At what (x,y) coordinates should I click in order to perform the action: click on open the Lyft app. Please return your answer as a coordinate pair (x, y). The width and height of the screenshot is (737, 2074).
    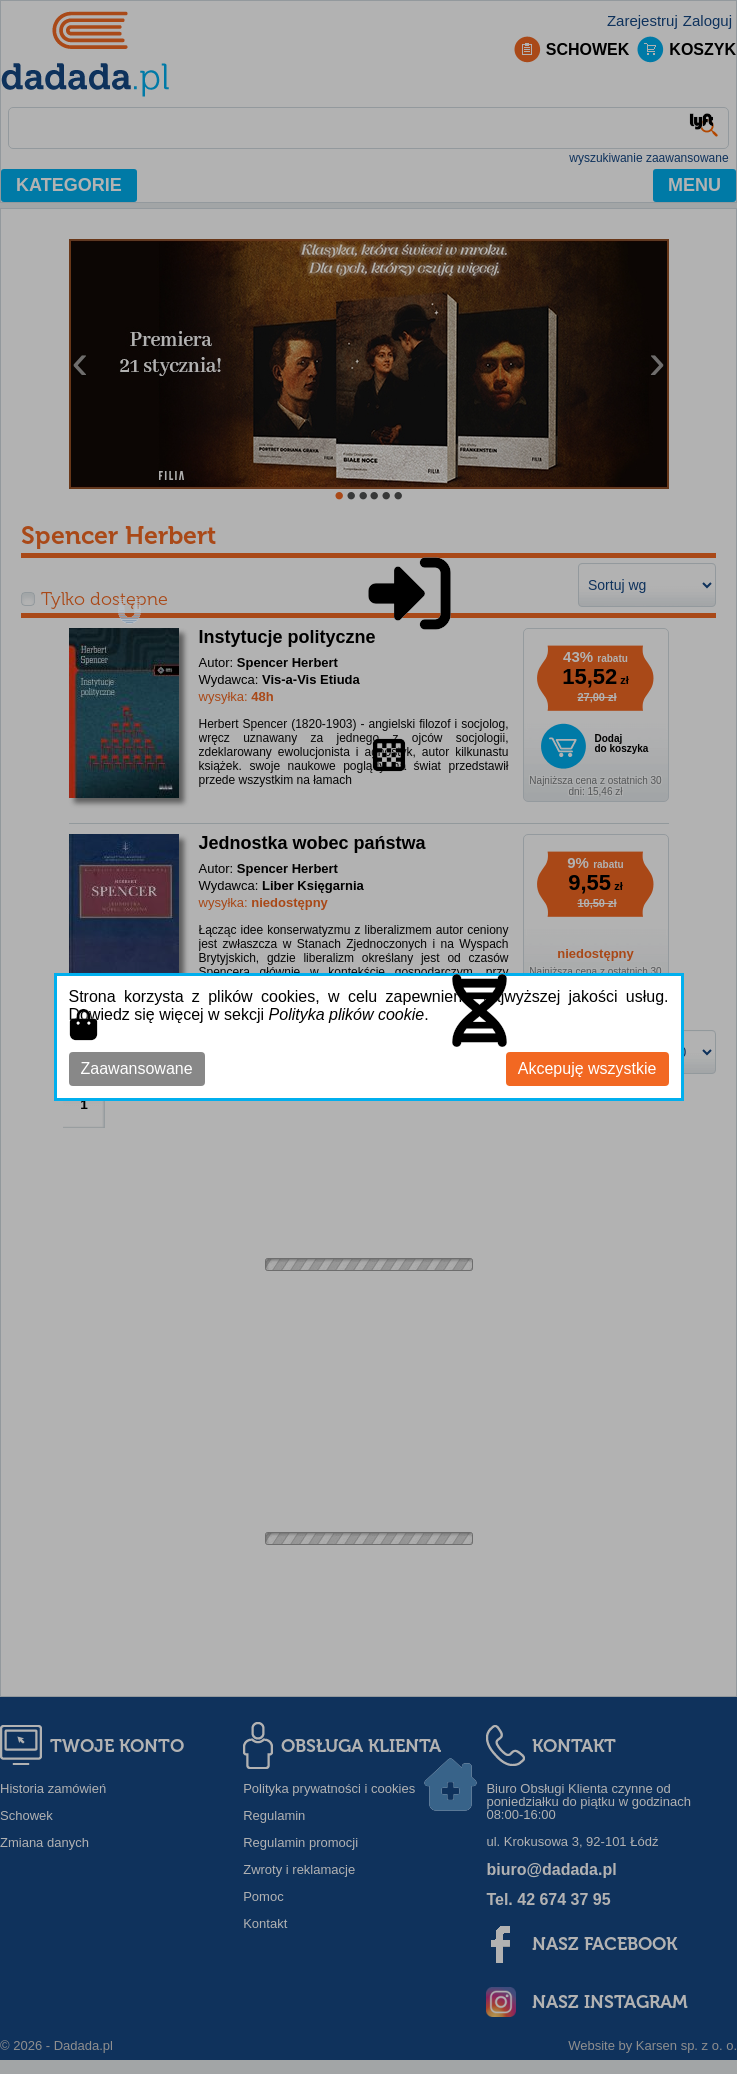
    Looking at the image, I should click on (701, 121).